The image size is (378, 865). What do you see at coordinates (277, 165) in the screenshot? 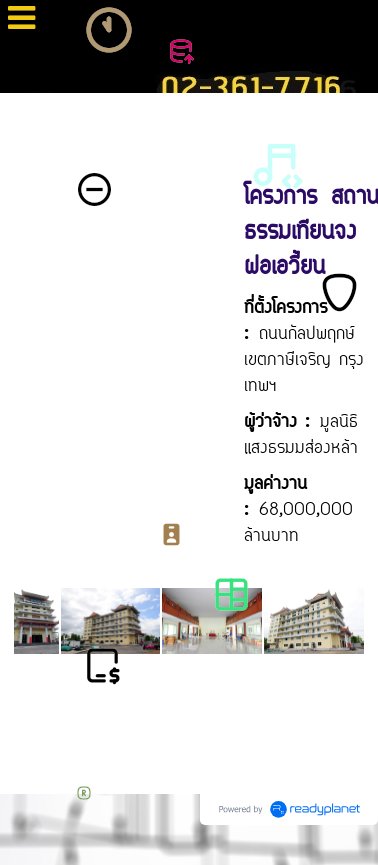
I see `access music coding or audio development tools` at bounding box center [277, 165].